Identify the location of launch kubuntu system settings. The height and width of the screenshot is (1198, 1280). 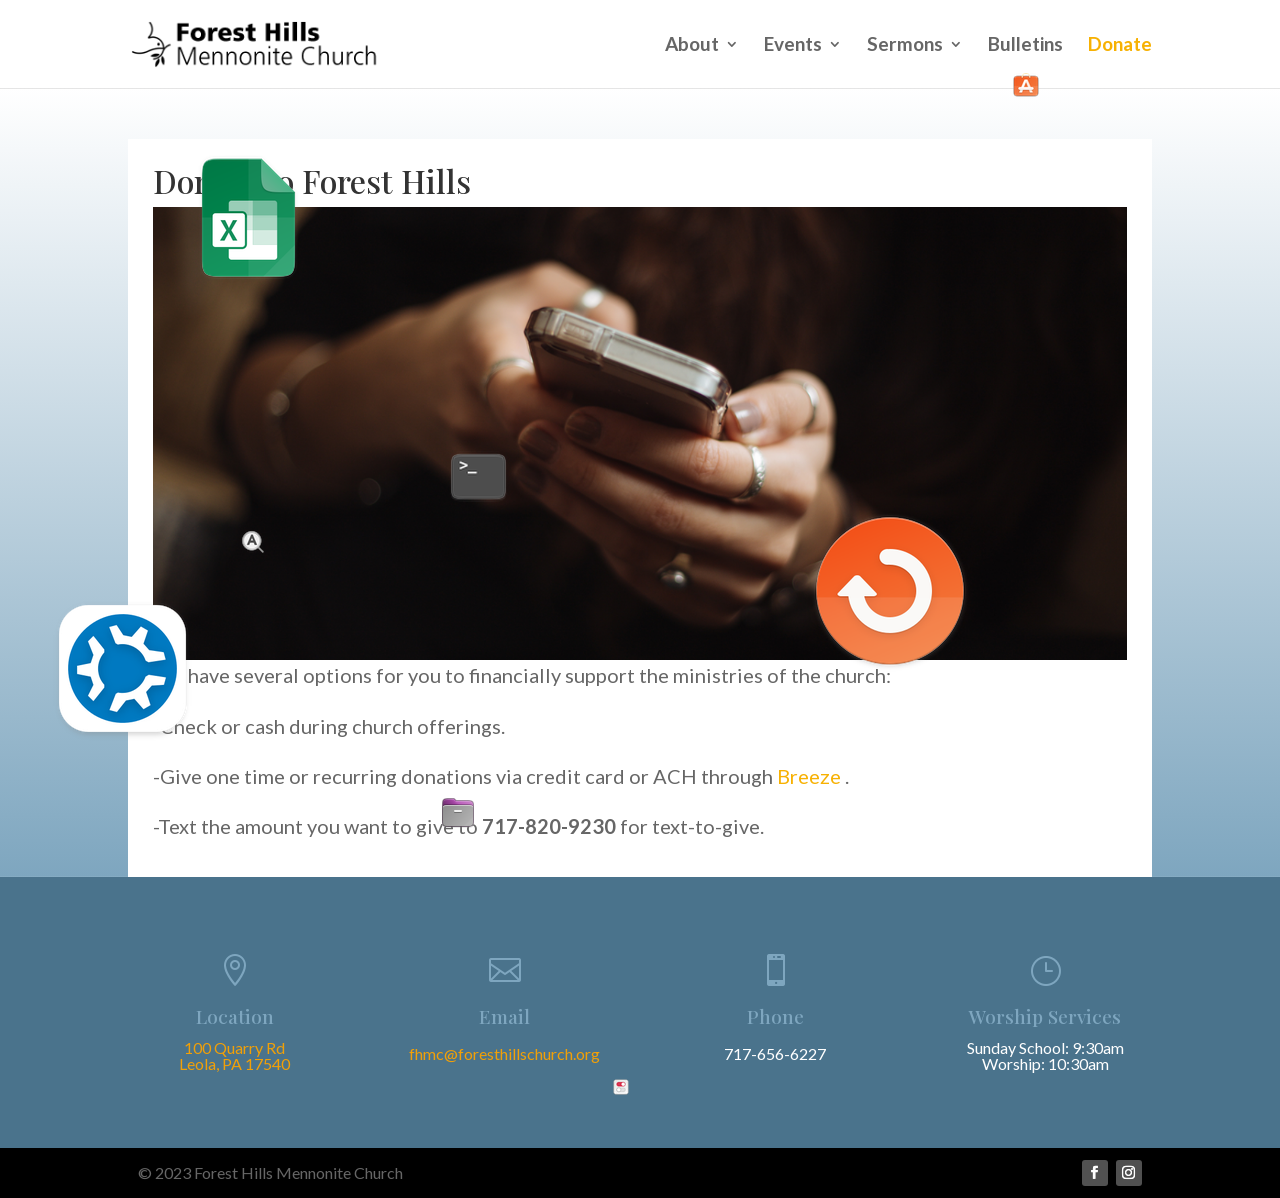
(122, 668).